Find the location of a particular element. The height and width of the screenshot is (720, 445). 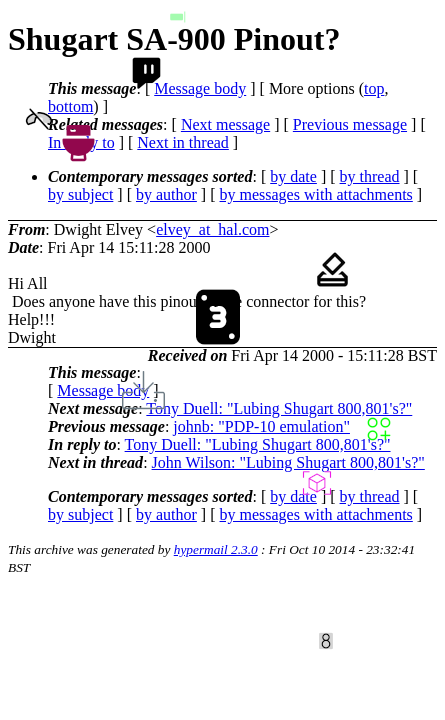

represents the 3 card in a card game is located at coordinates (218, 317).